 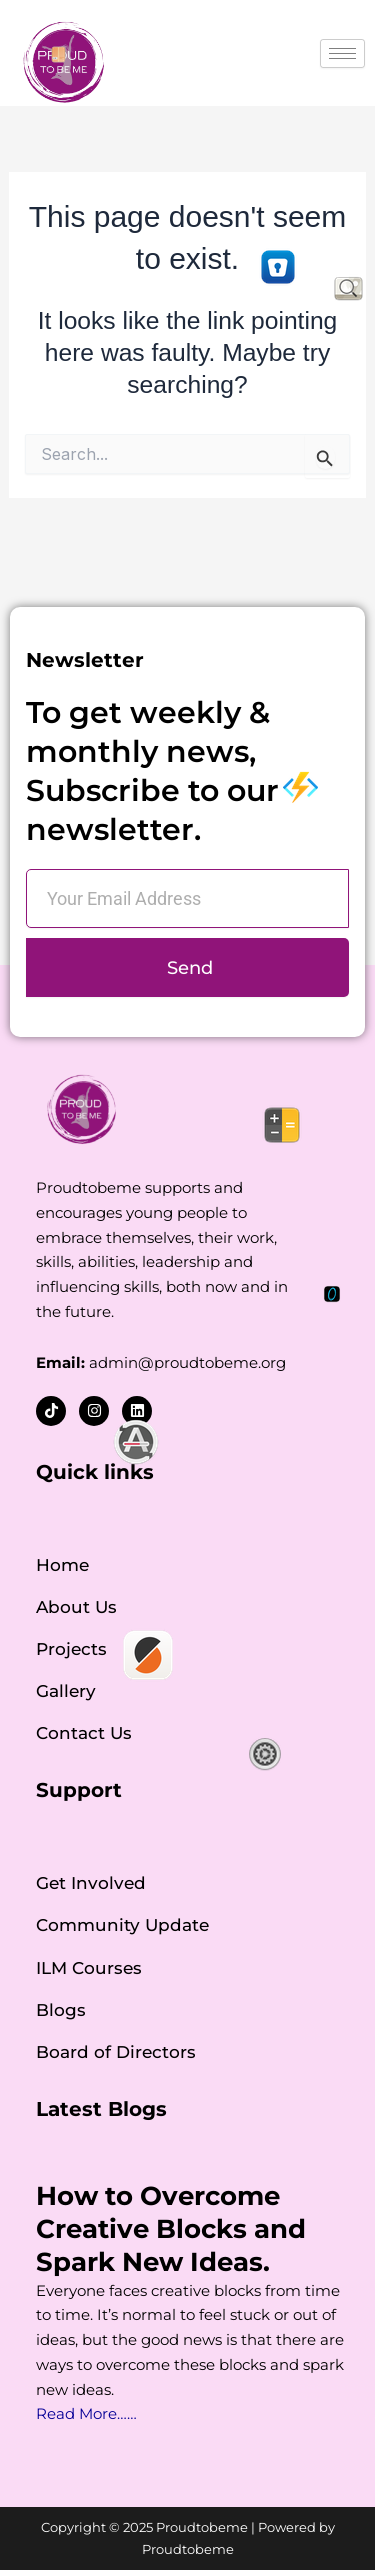 I want to click on open system settings, so click(x=265, y=1754).